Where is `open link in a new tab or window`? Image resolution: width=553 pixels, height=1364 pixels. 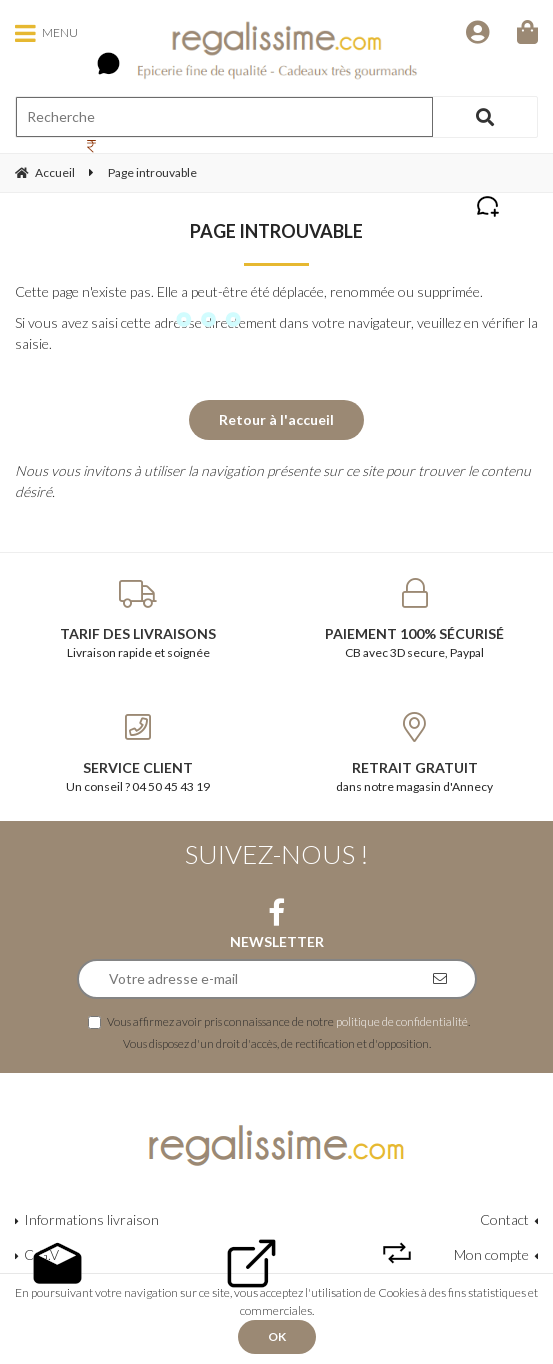 open link in a new tab or window is located at coordinates (251, 1263).